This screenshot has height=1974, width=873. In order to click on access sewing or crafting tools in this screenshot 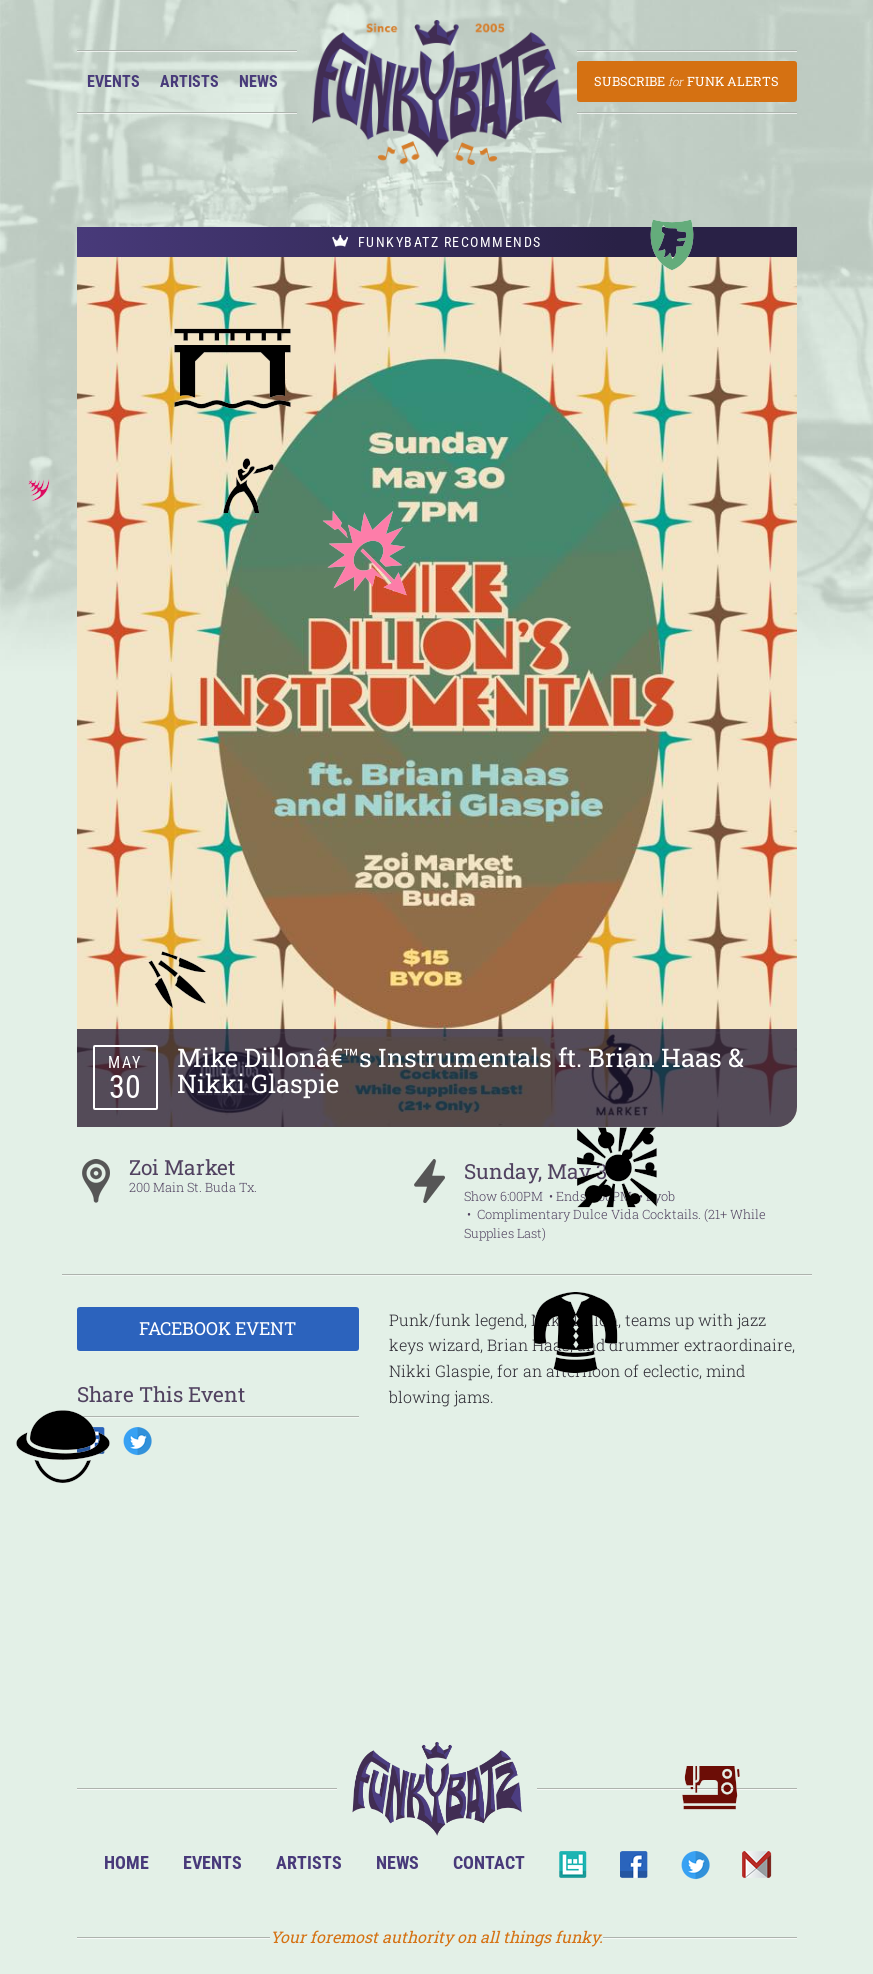, I will do `click(711, 1783)`.